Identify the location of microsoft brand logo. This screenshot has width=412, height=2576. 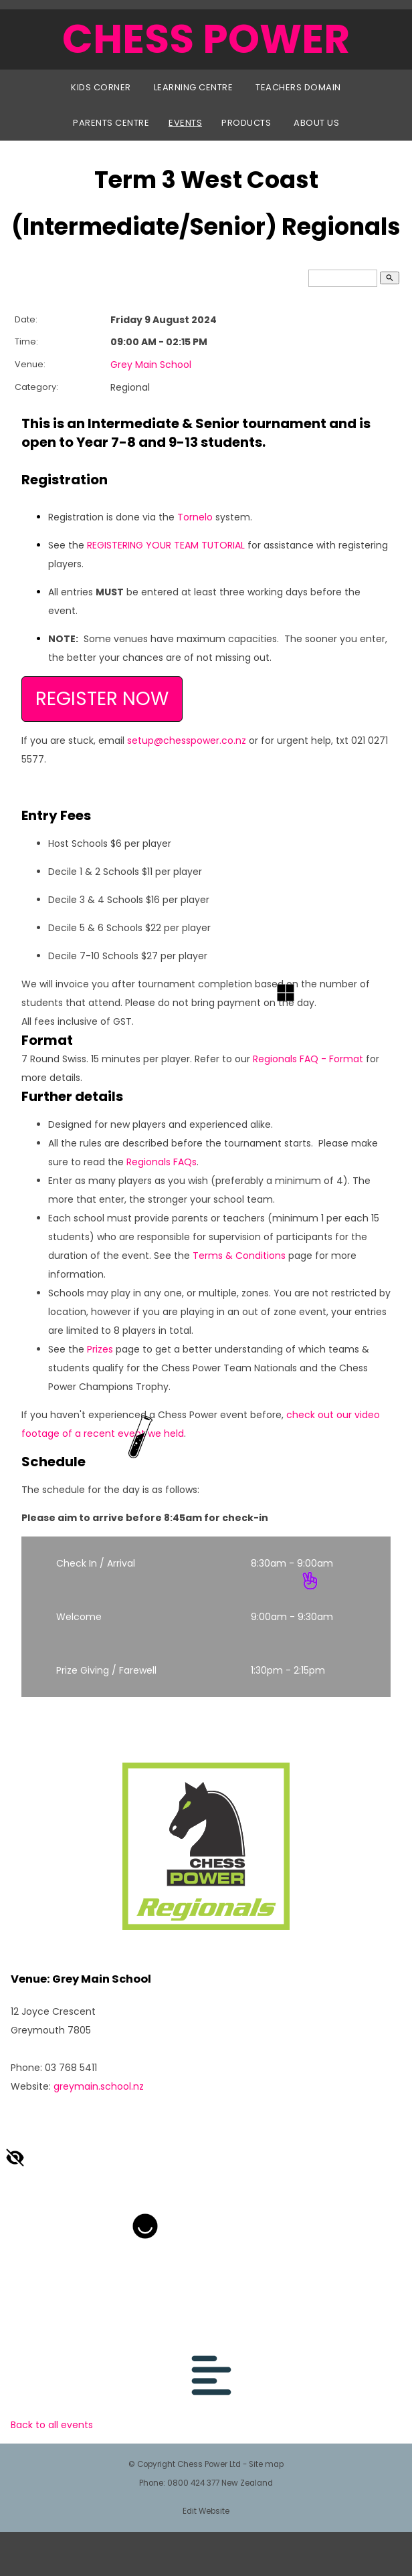
(286, 993).